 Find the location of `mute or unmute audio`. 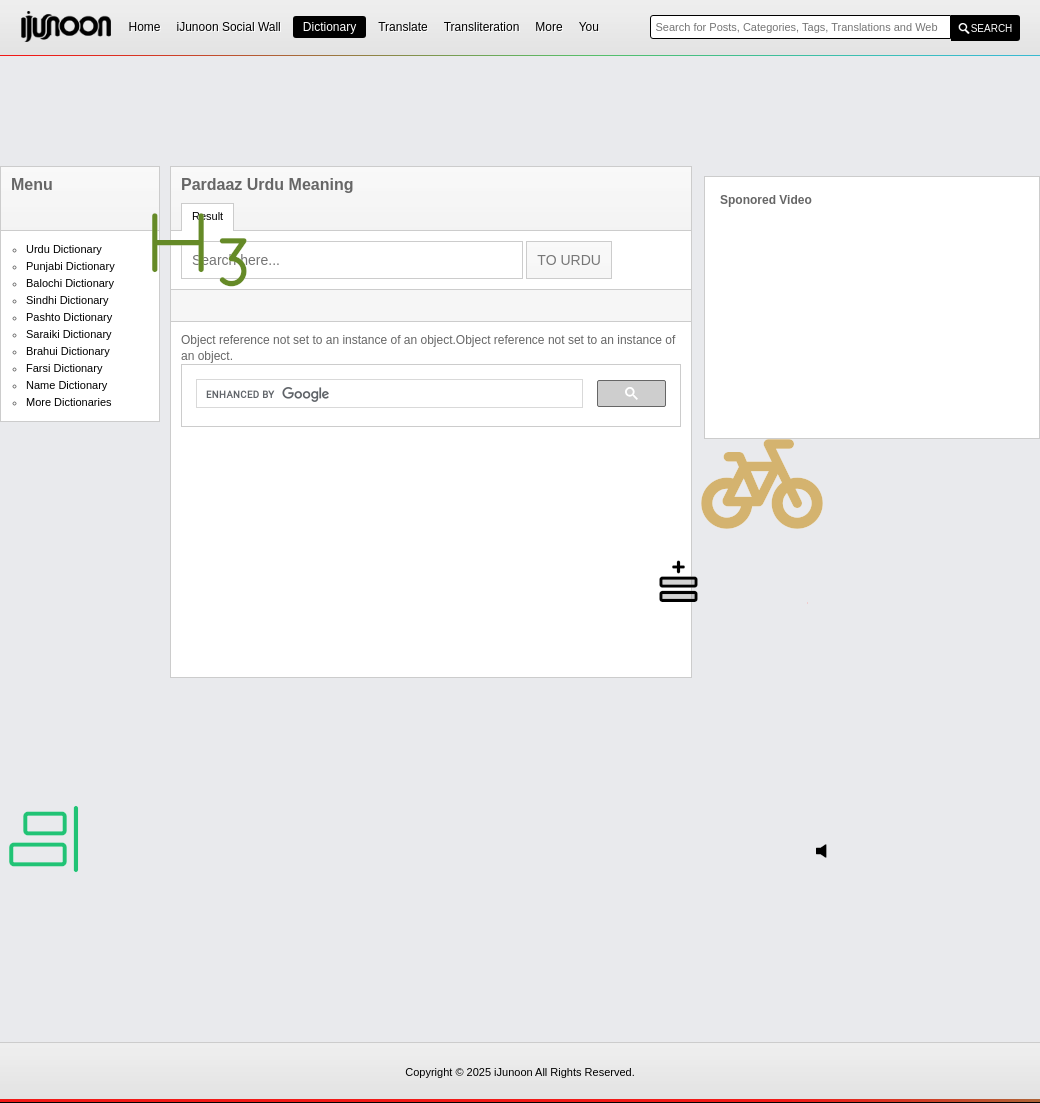

mute or unmute audio is located at coordinates (822, 851).